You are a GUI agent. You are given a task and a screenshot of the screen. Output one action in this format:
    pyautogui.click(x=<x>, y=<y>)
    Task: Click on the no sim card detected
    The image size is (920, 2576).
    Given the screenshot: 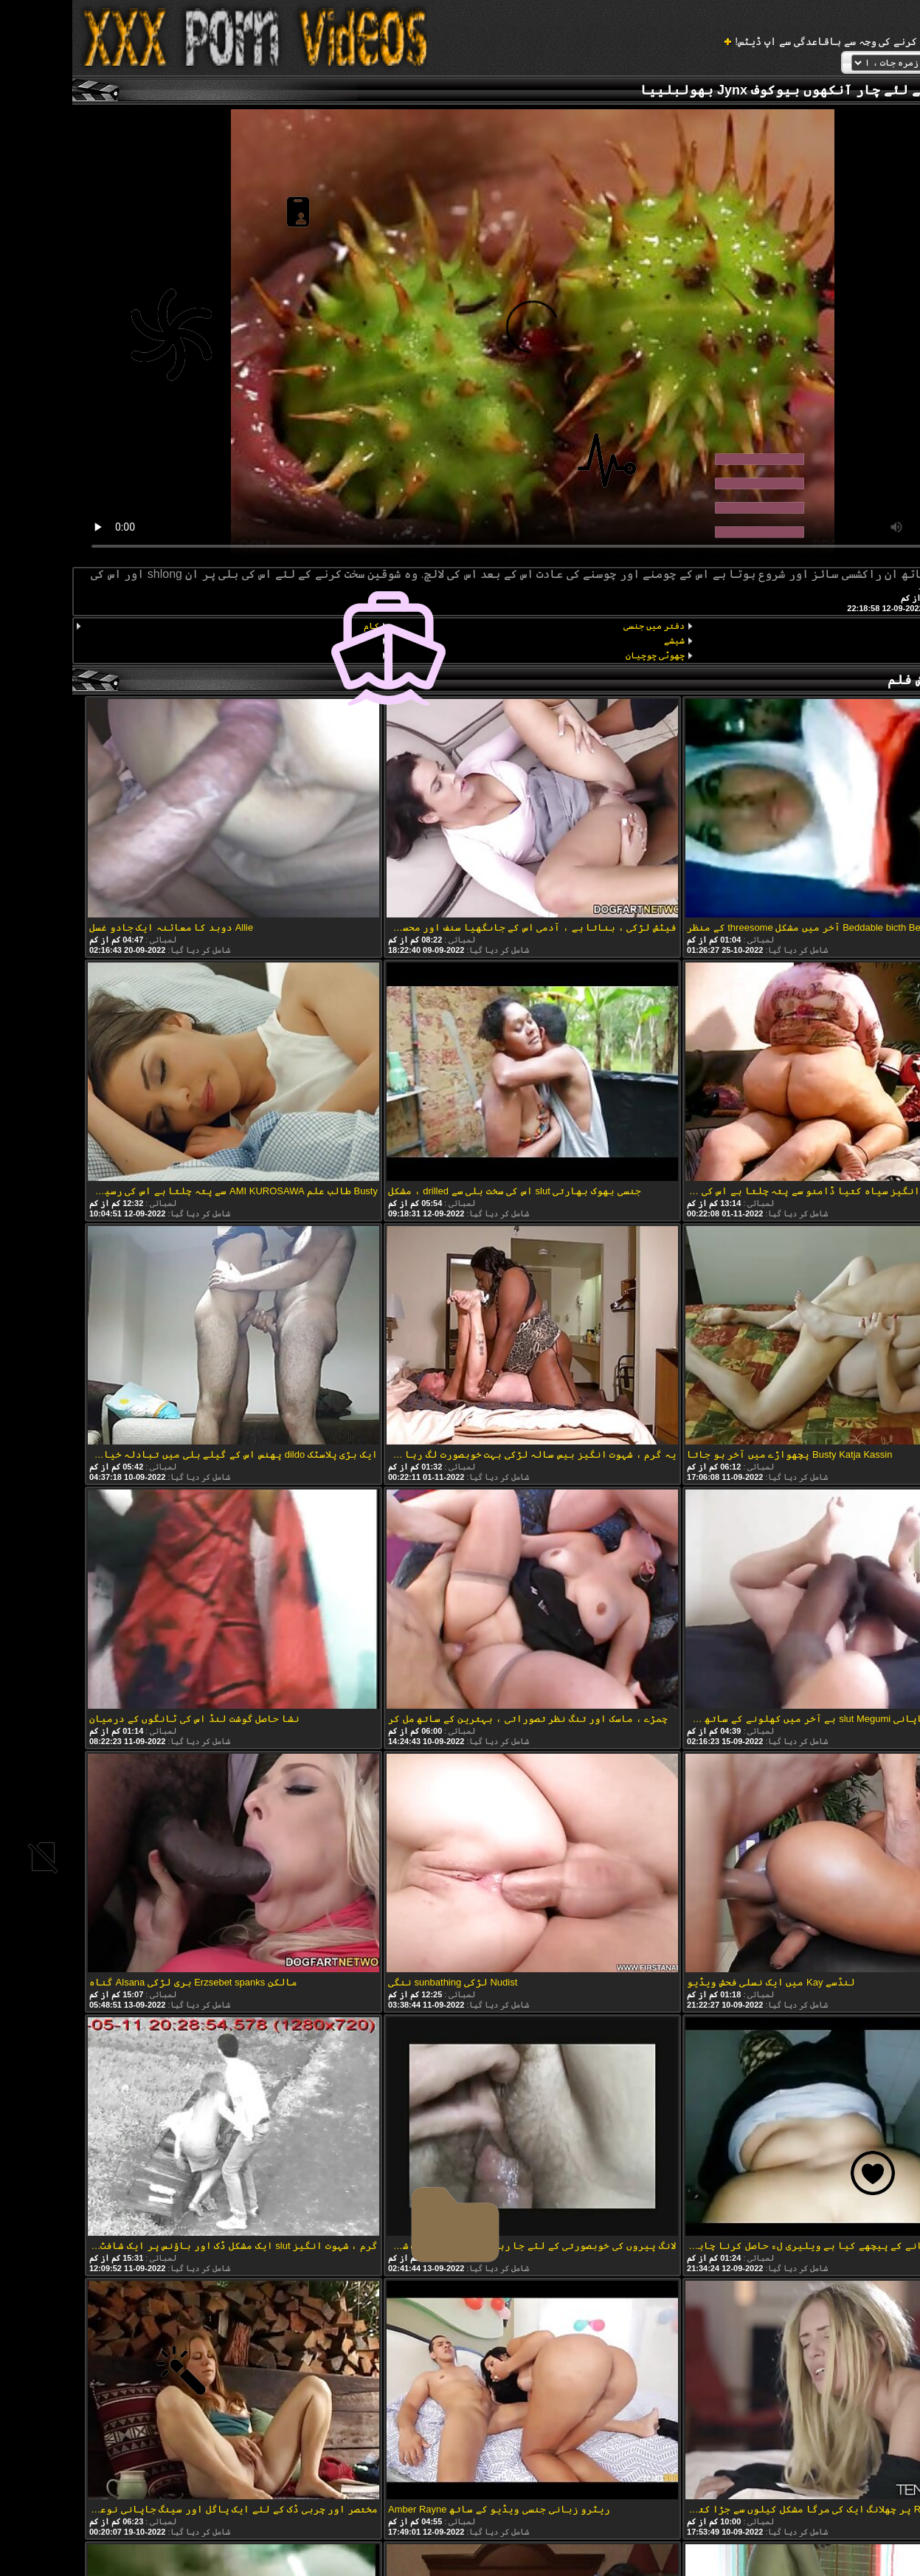 What is the action you would take?
    pyautogui.click(x=43, y=1856)
    